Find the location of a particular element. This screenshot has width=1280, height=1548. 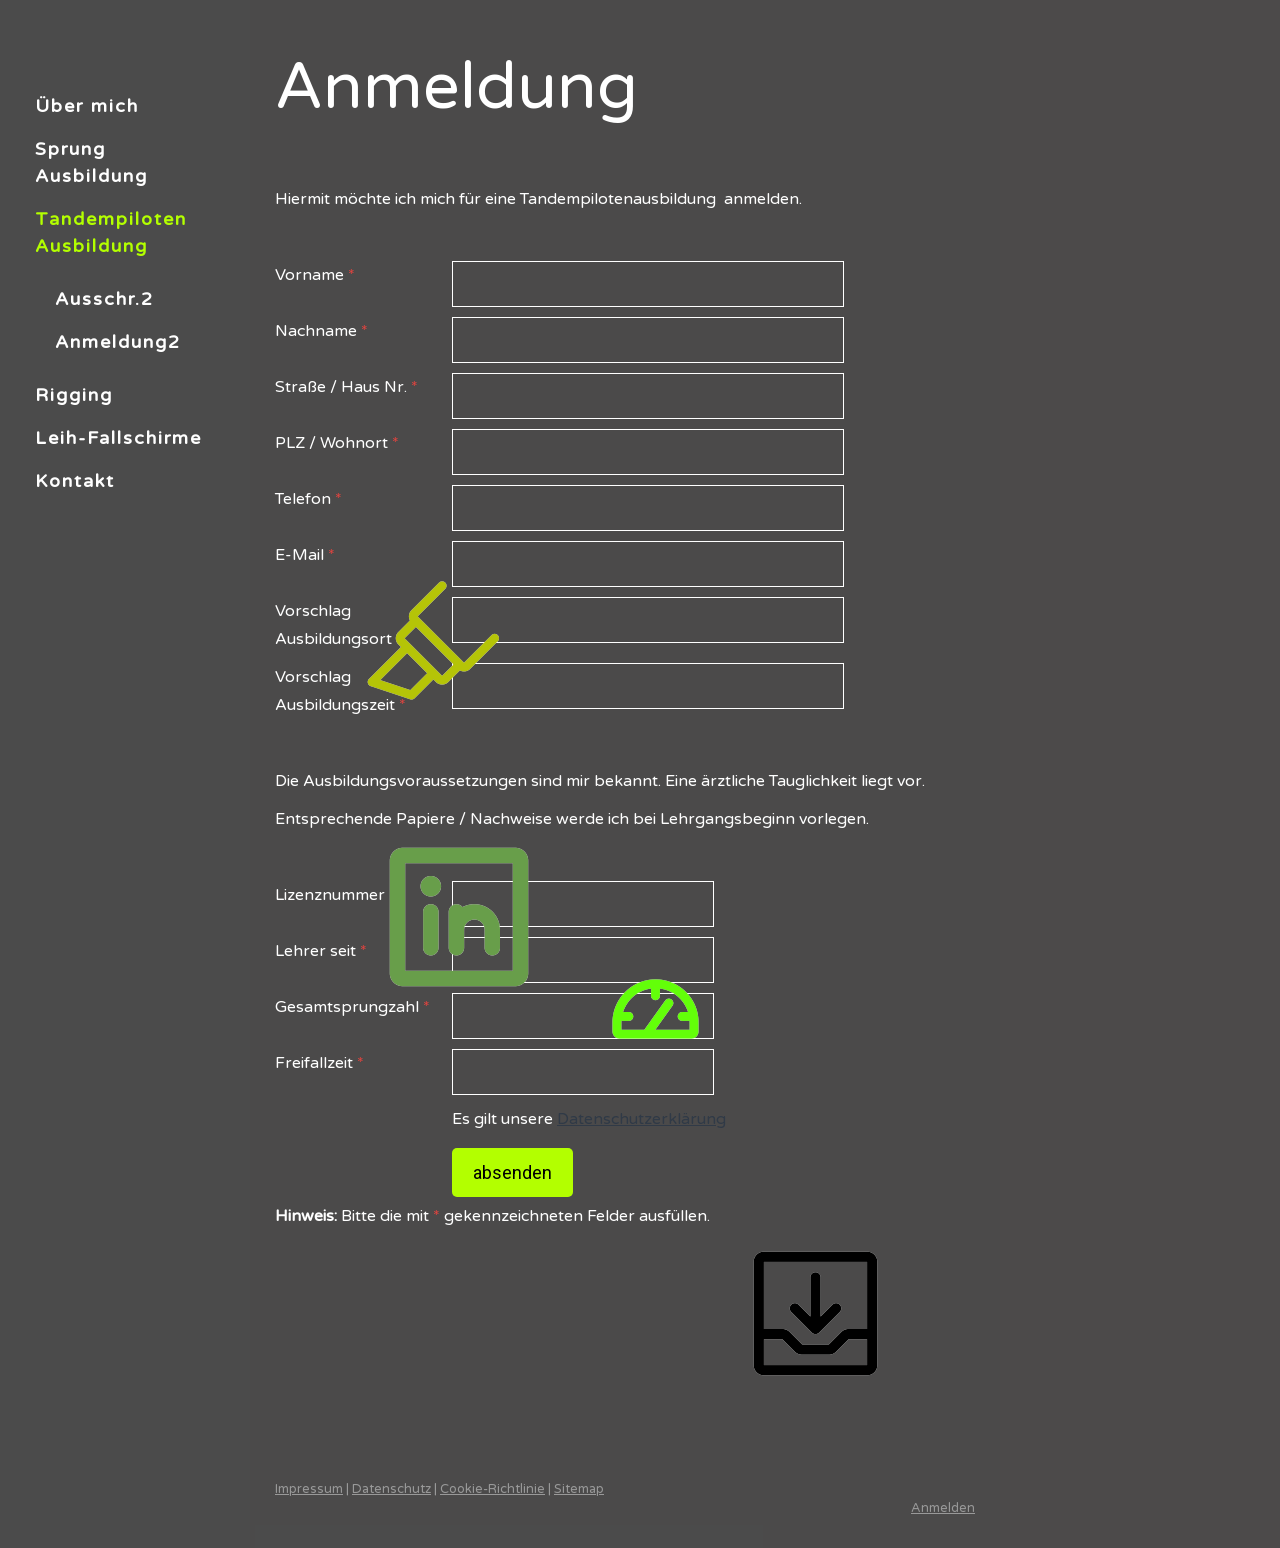

open LinkedIn profile or app is located at coordinates (459, 917).